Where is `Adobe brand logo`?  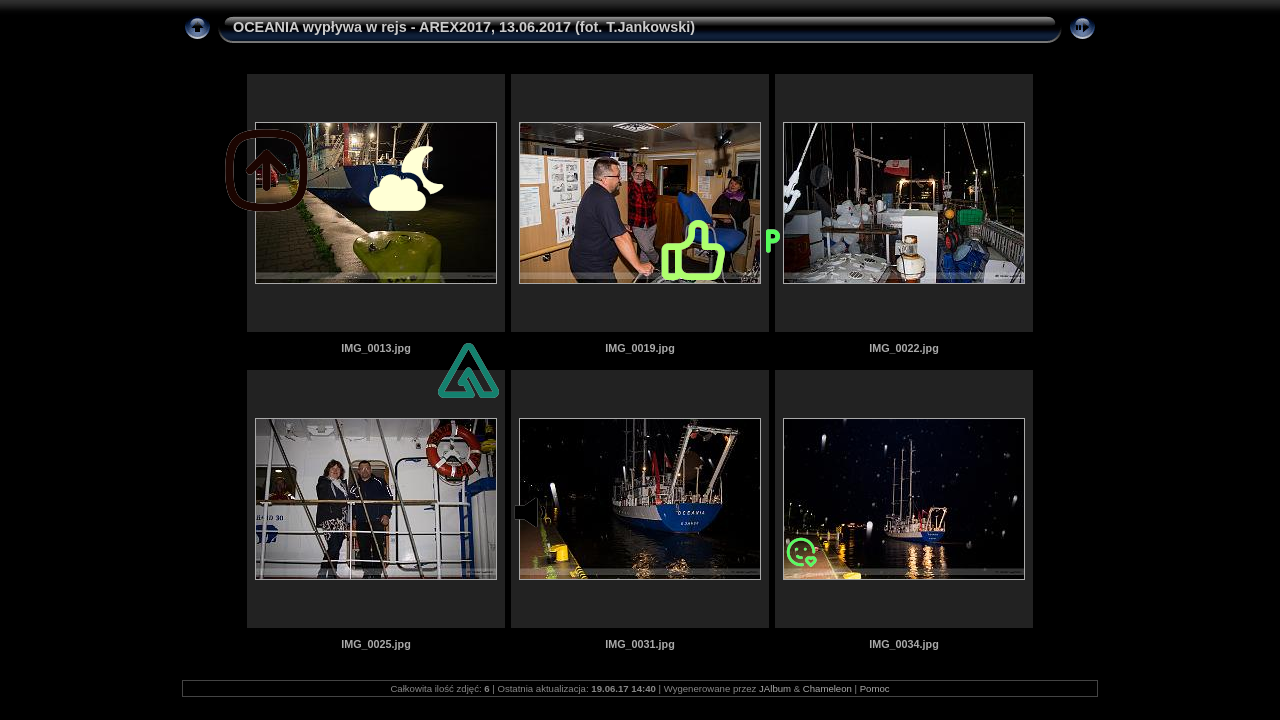 Adobe brand logo is located at coordinates (468, 370).